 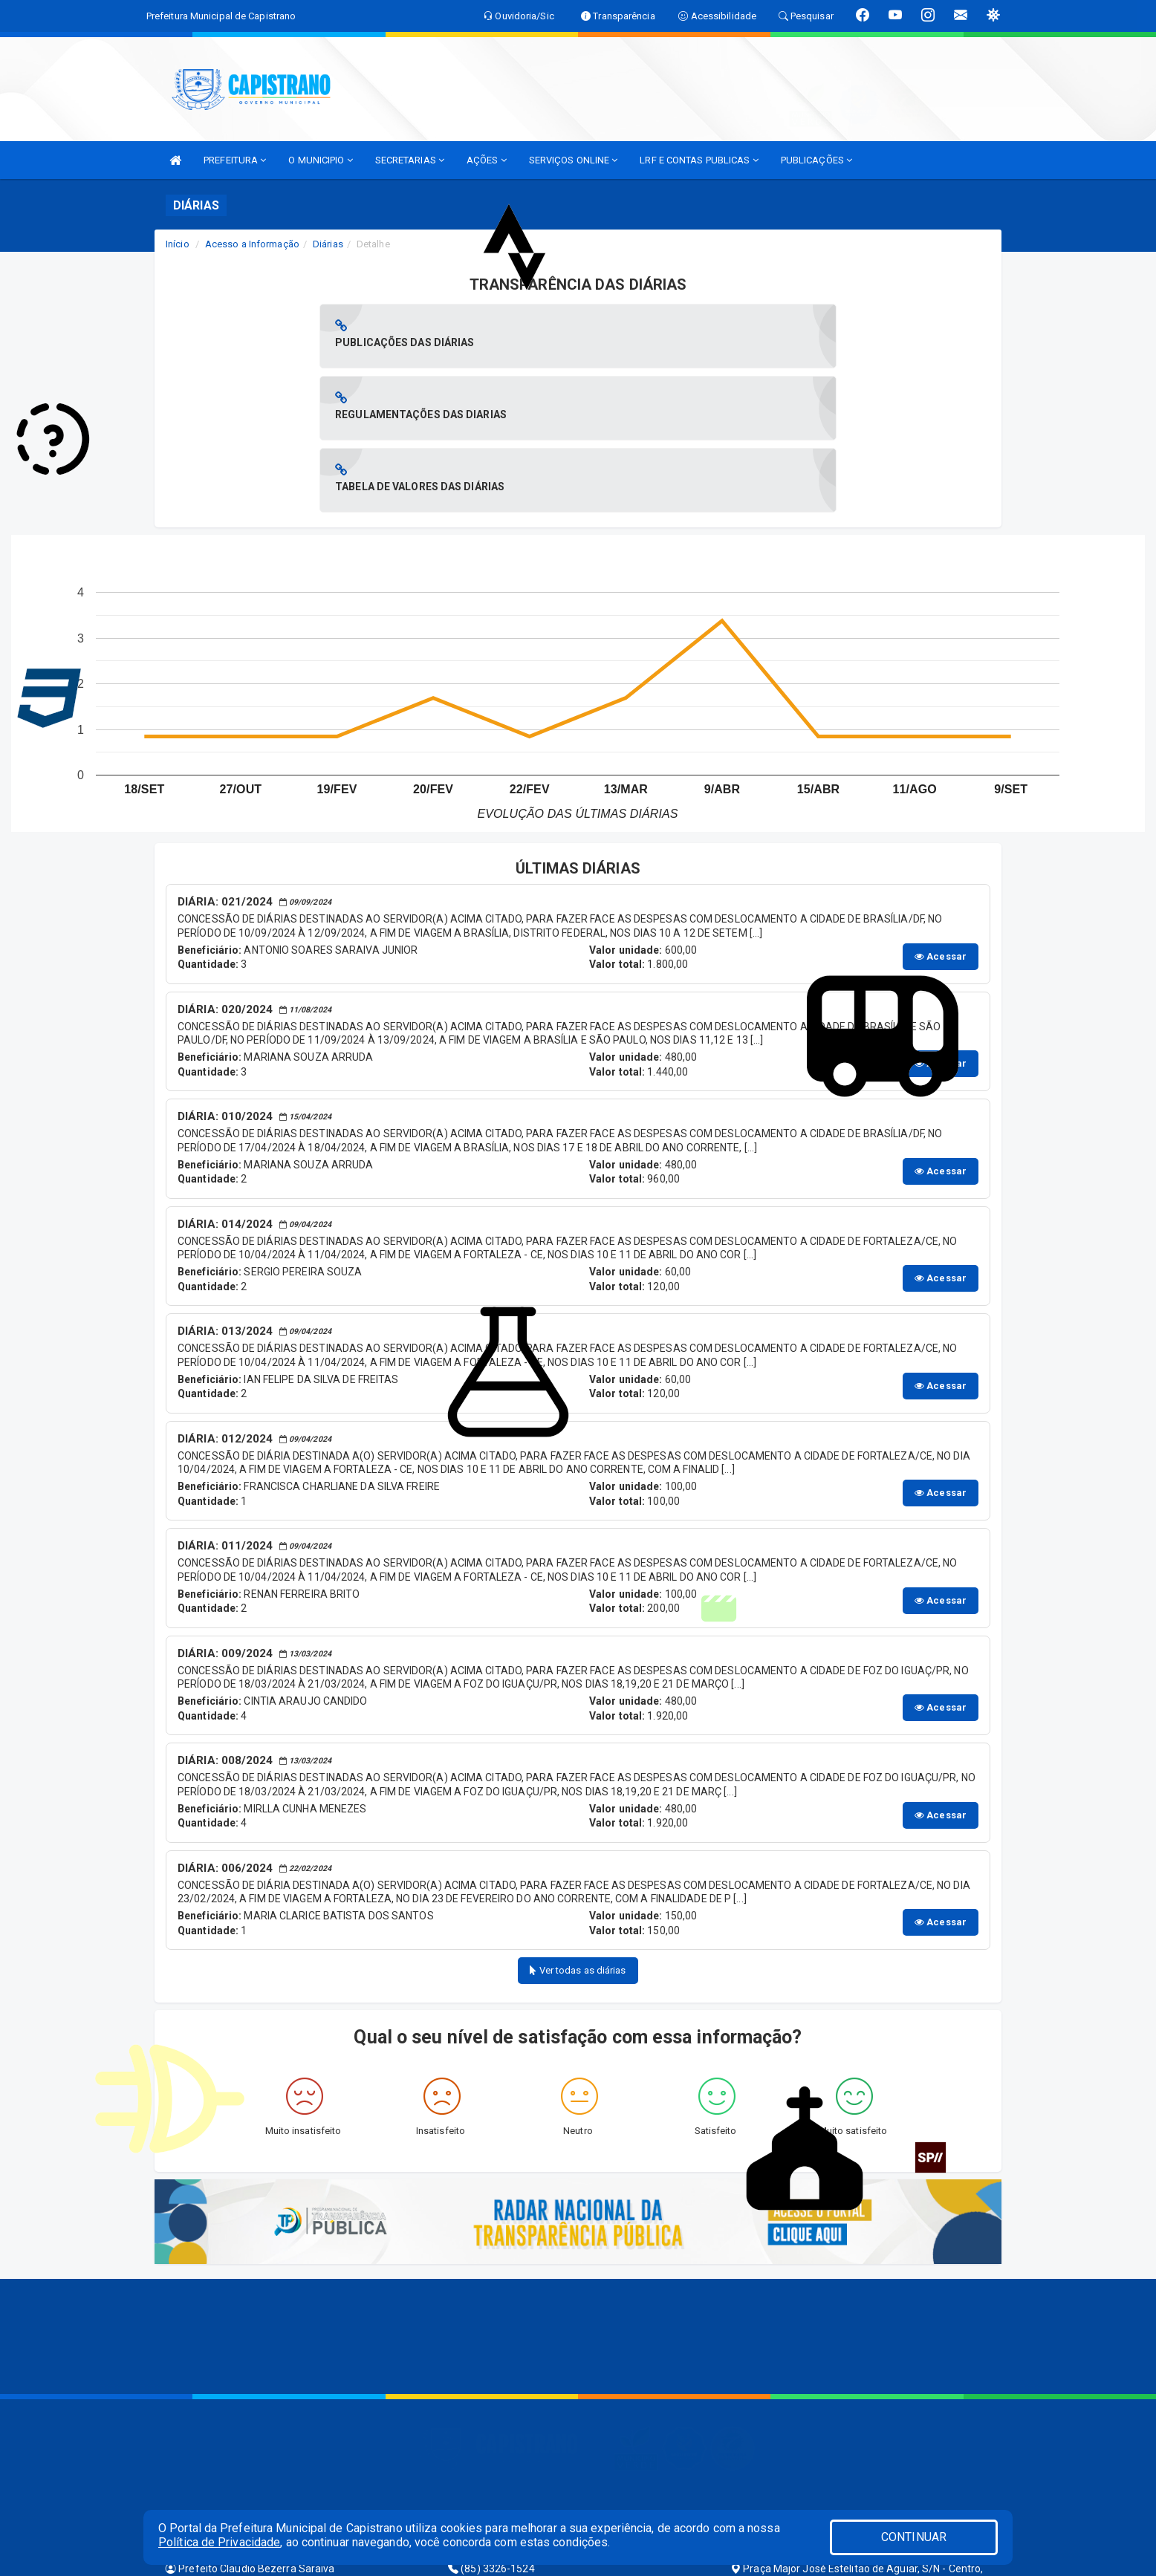 I want to click on access video or film content, so click(x=718, y=1608).